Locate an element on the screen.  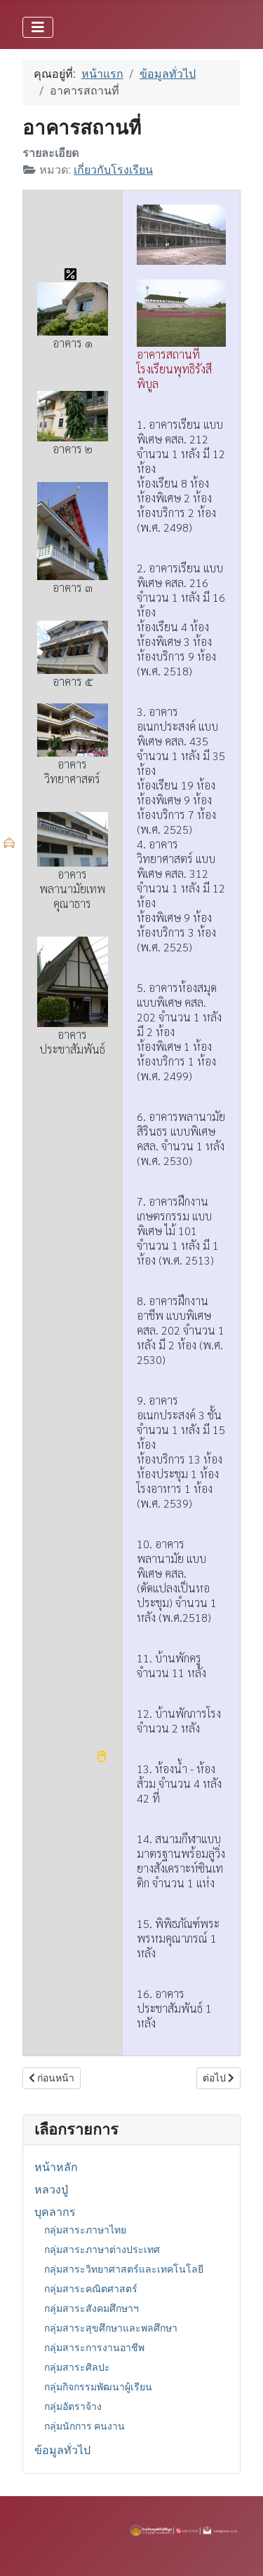
request a taxi or cab ride is located at coordinates (9, 843).